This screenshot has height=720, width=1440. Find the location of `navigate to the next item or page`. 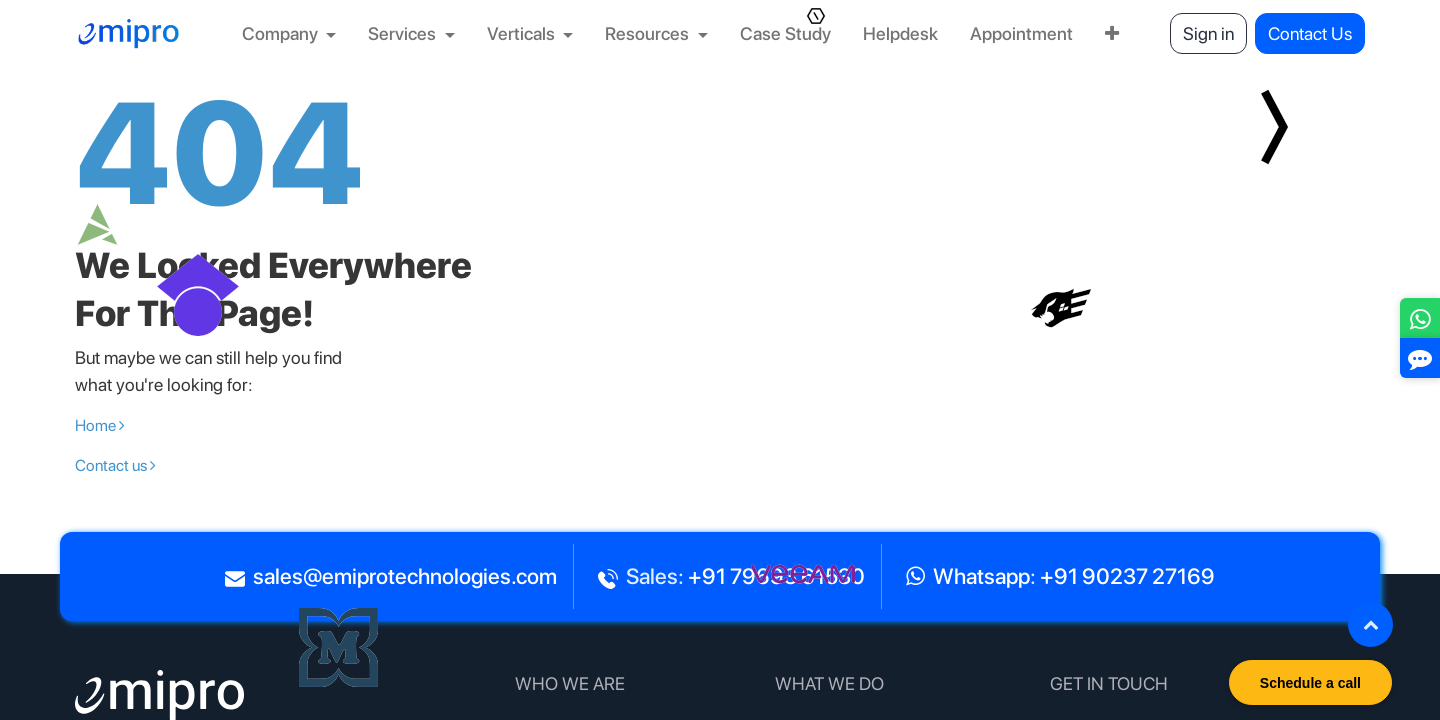

navigate to the next item or page is located at coordinates (1273, 127).